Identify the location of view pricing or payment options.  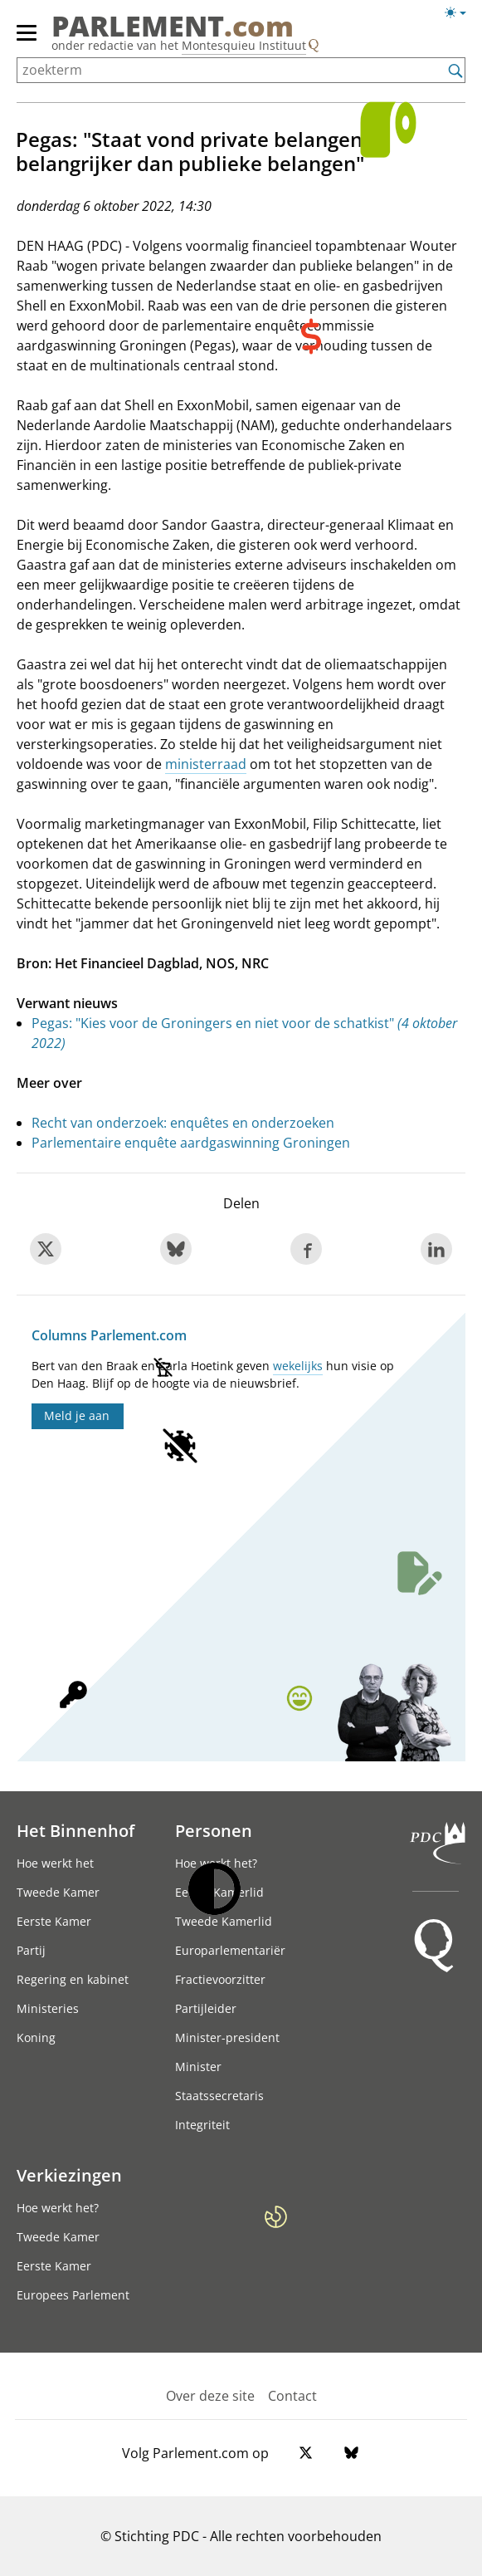
(311, 336).